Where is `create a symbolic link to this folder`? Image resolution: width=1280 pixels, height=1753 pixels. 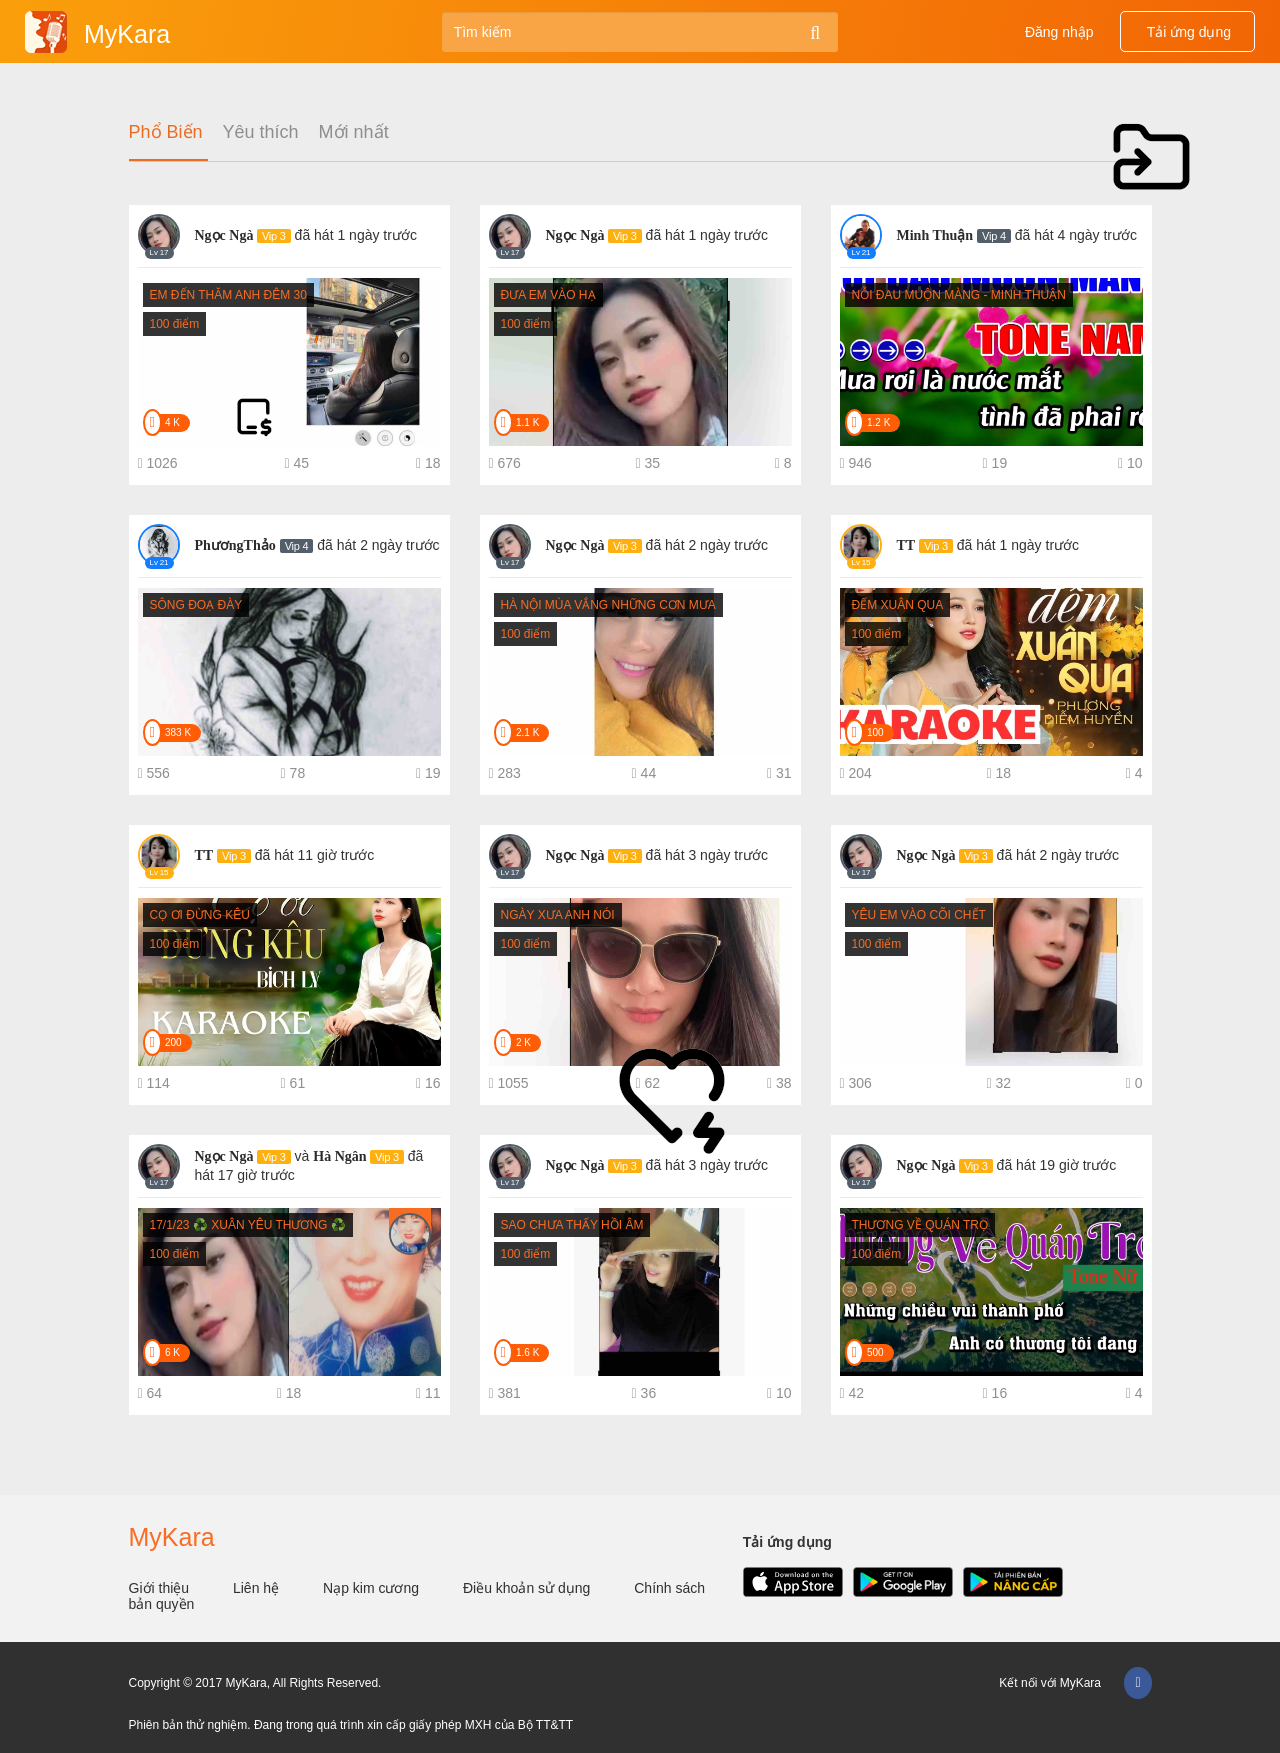 create a symbolic link to this folder is located at coordinates (1151, 158).